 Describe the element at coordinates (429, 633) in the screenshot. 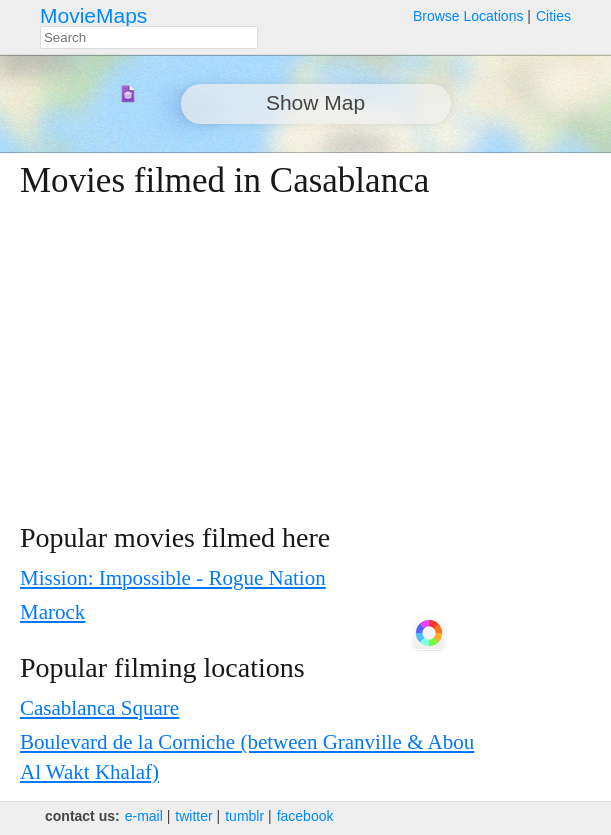

I see `open RawTherapee photo editing application` at that location.